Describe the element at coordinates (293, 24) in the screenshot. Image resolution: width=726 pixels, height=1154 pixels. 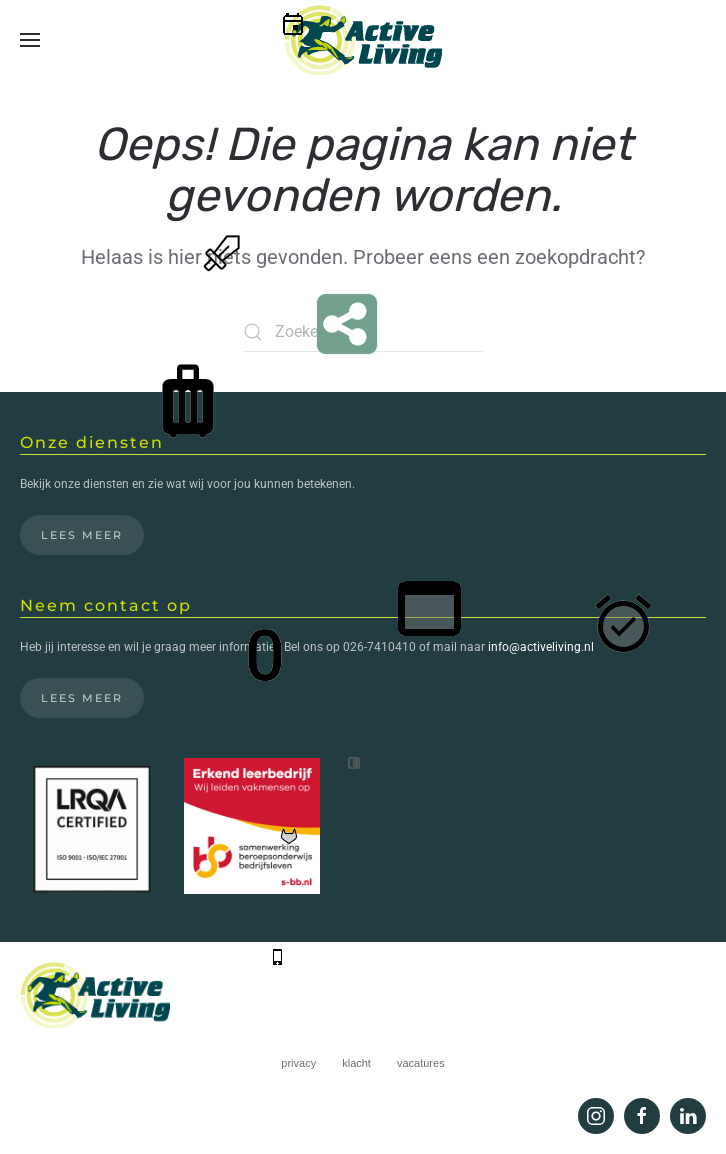
I see `view calendar or scheduled events` at that location.